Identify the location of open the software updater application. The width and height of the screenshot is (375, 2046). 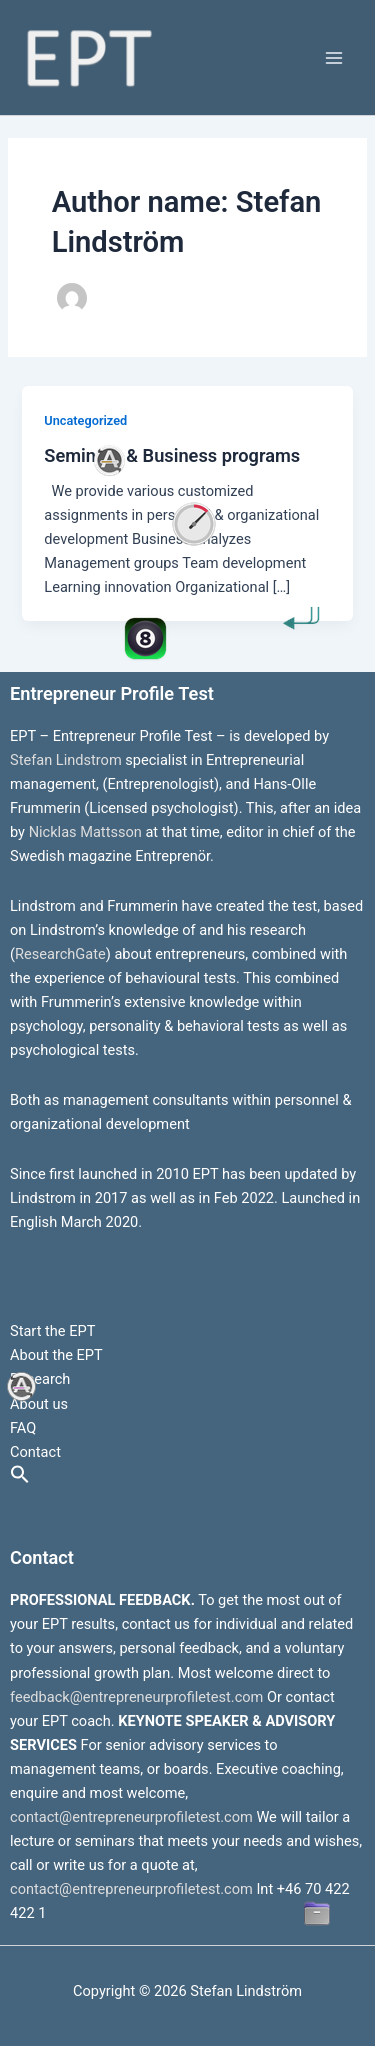
(21, 1386).